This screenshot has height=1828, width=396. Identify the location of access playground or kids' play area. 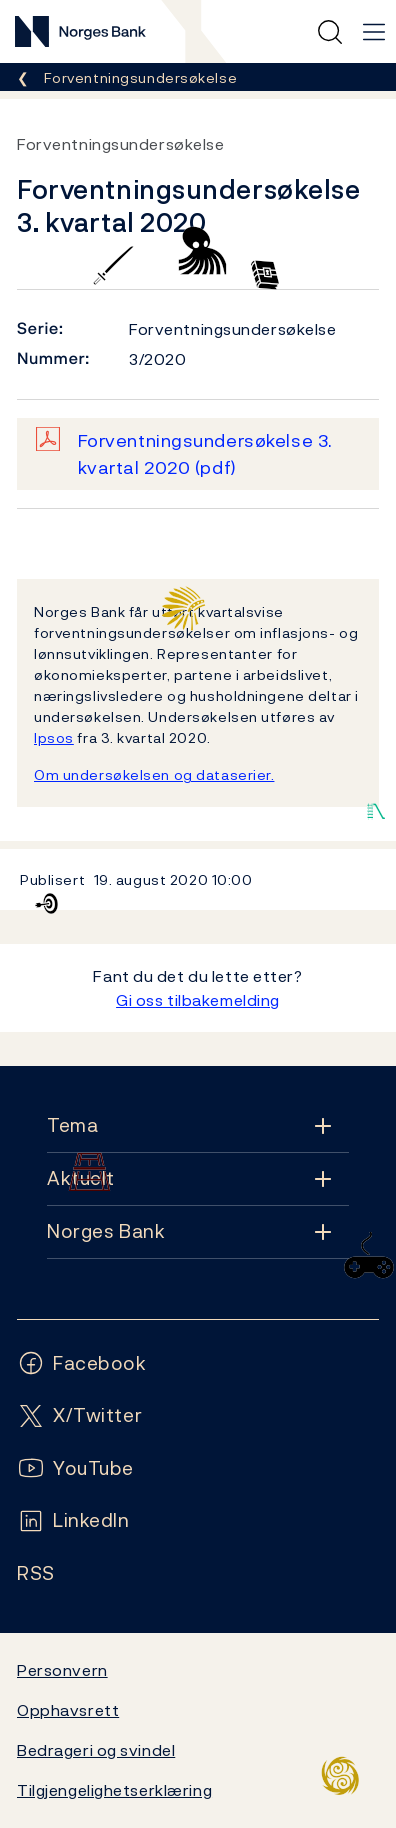
(376, 810).